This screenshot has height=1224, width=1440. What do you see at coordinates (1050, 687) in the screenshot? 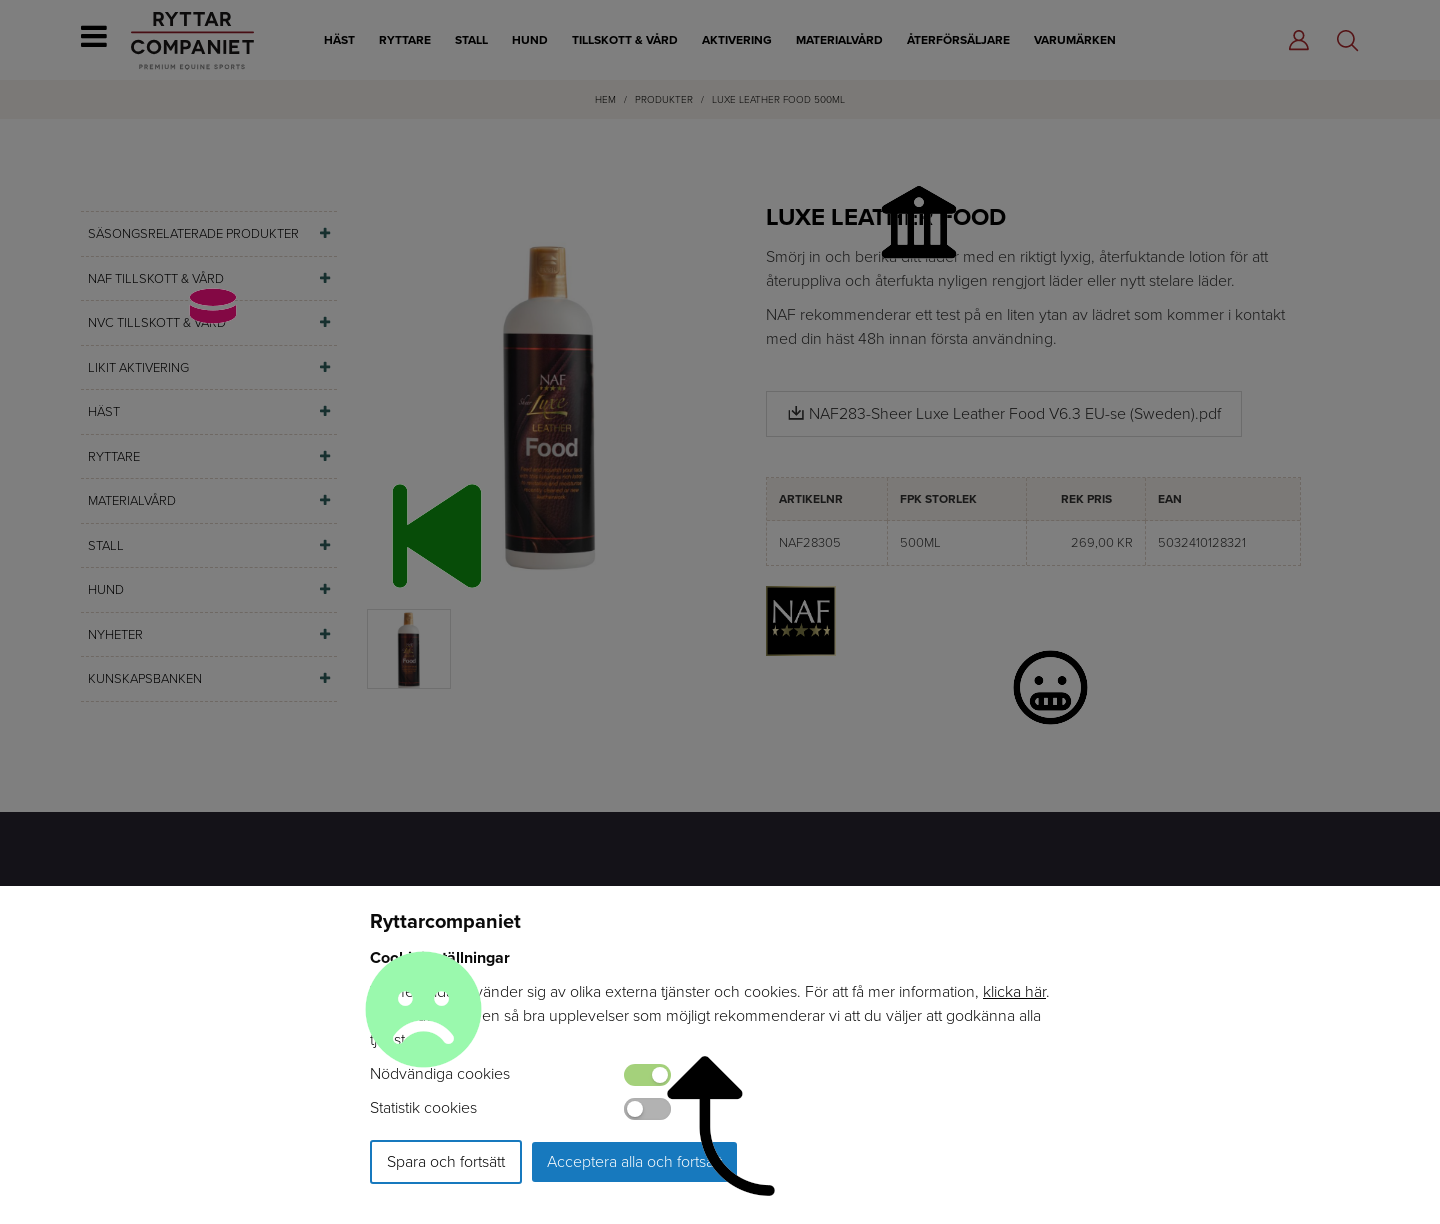
I see `indicates an awkward or uncomfortable situation` at bounding box center [1050, 687].